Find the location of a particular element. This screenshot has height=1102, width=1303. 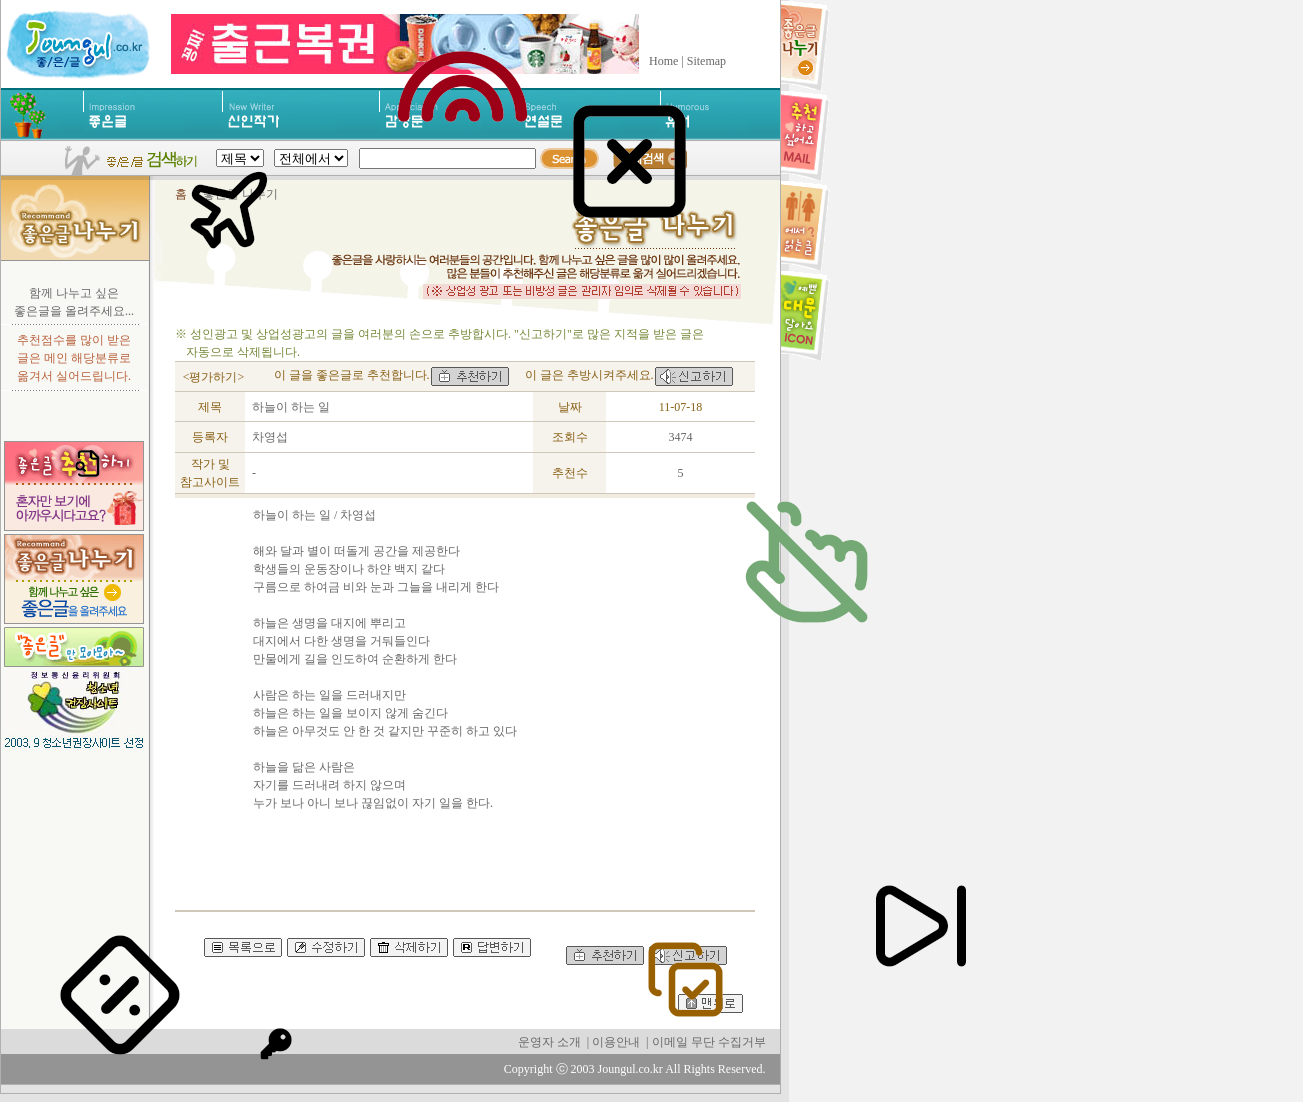

search within a document is located at coordinates (88, 463).